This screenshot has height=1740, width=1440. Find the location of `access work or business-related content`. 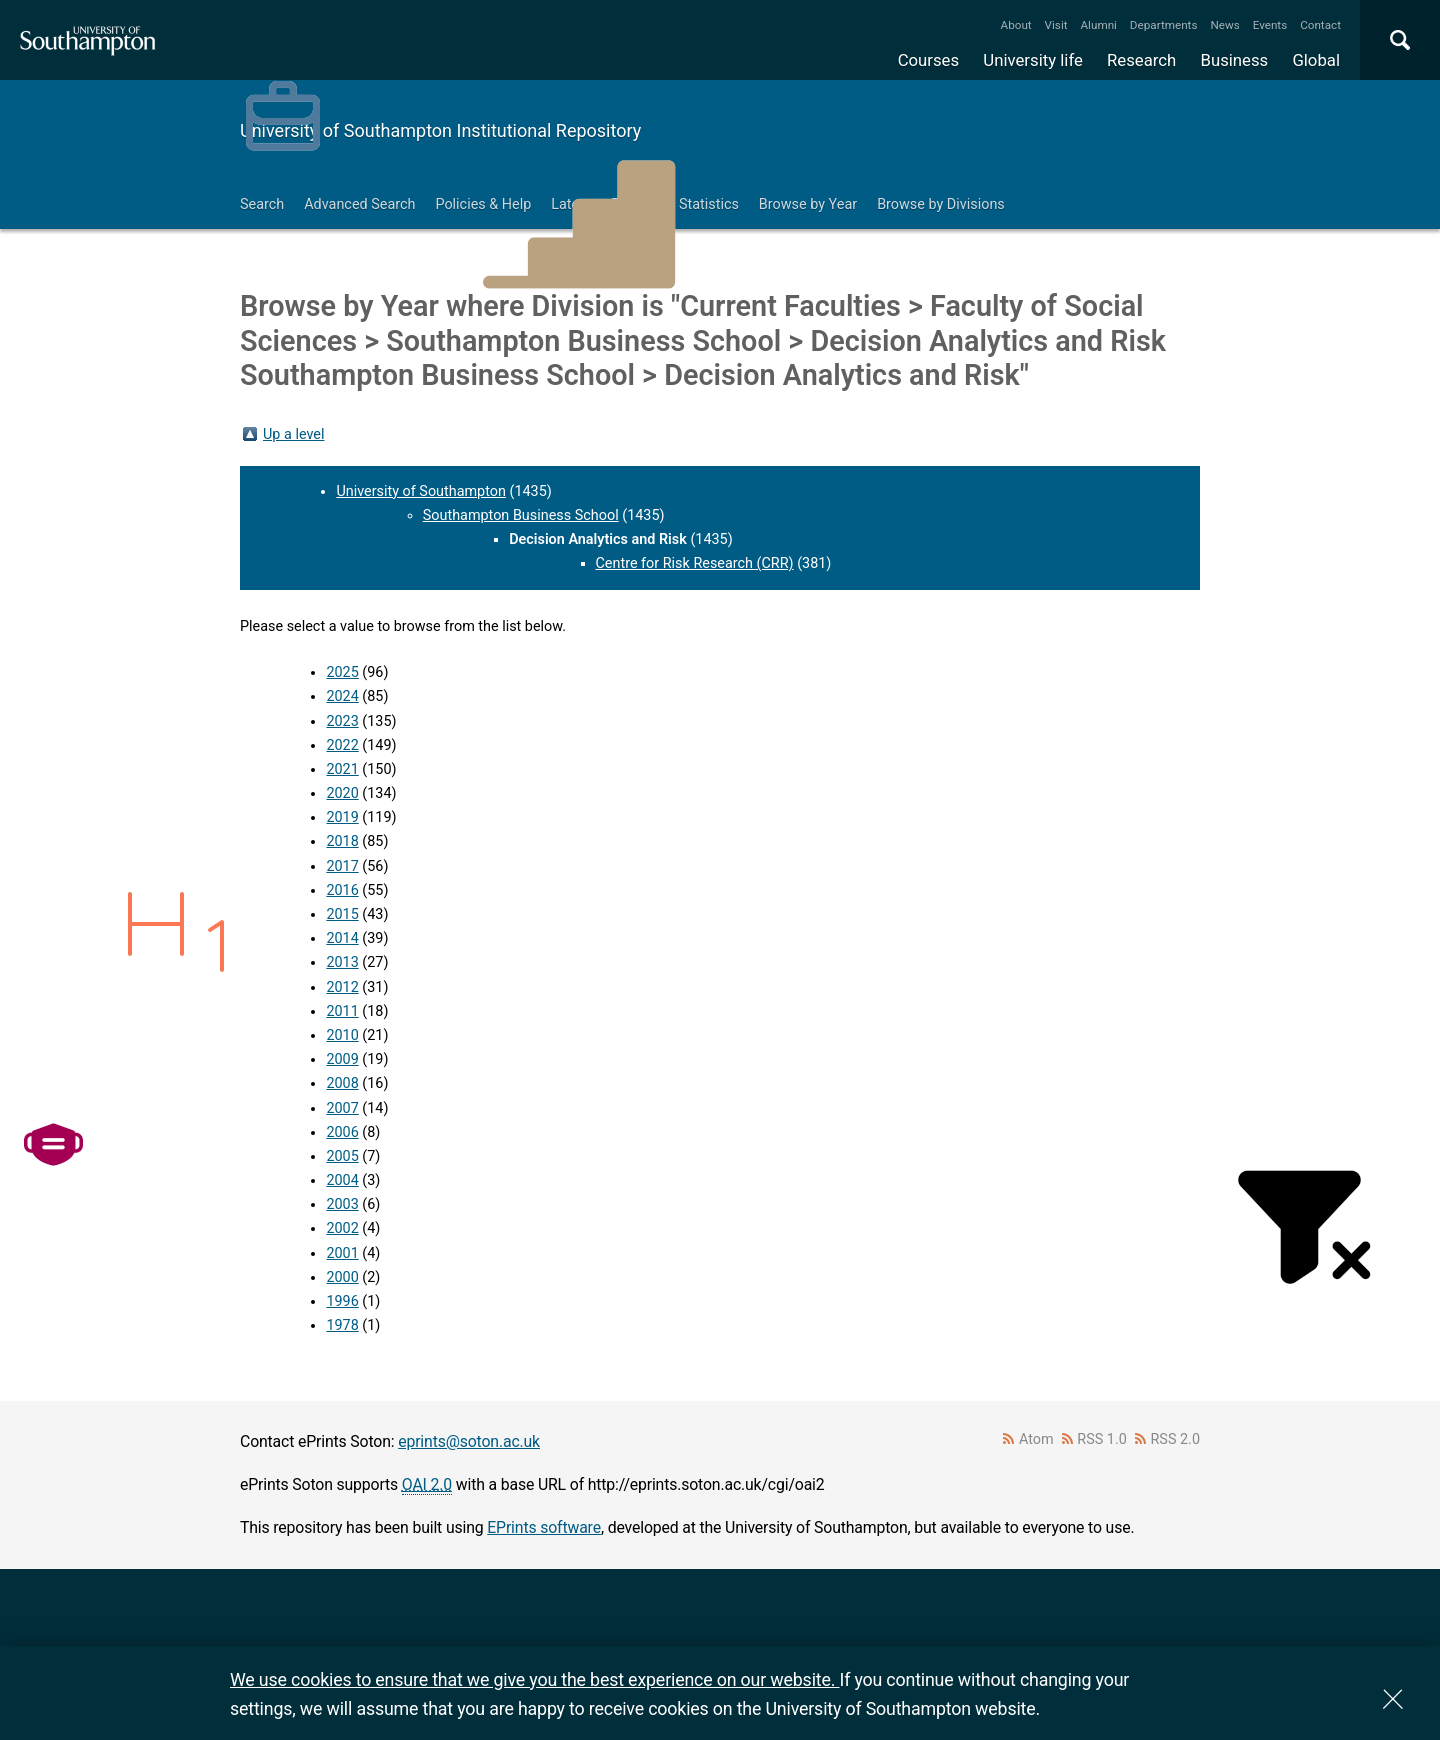

access work or business-related content is located at coordinates (283, 118).